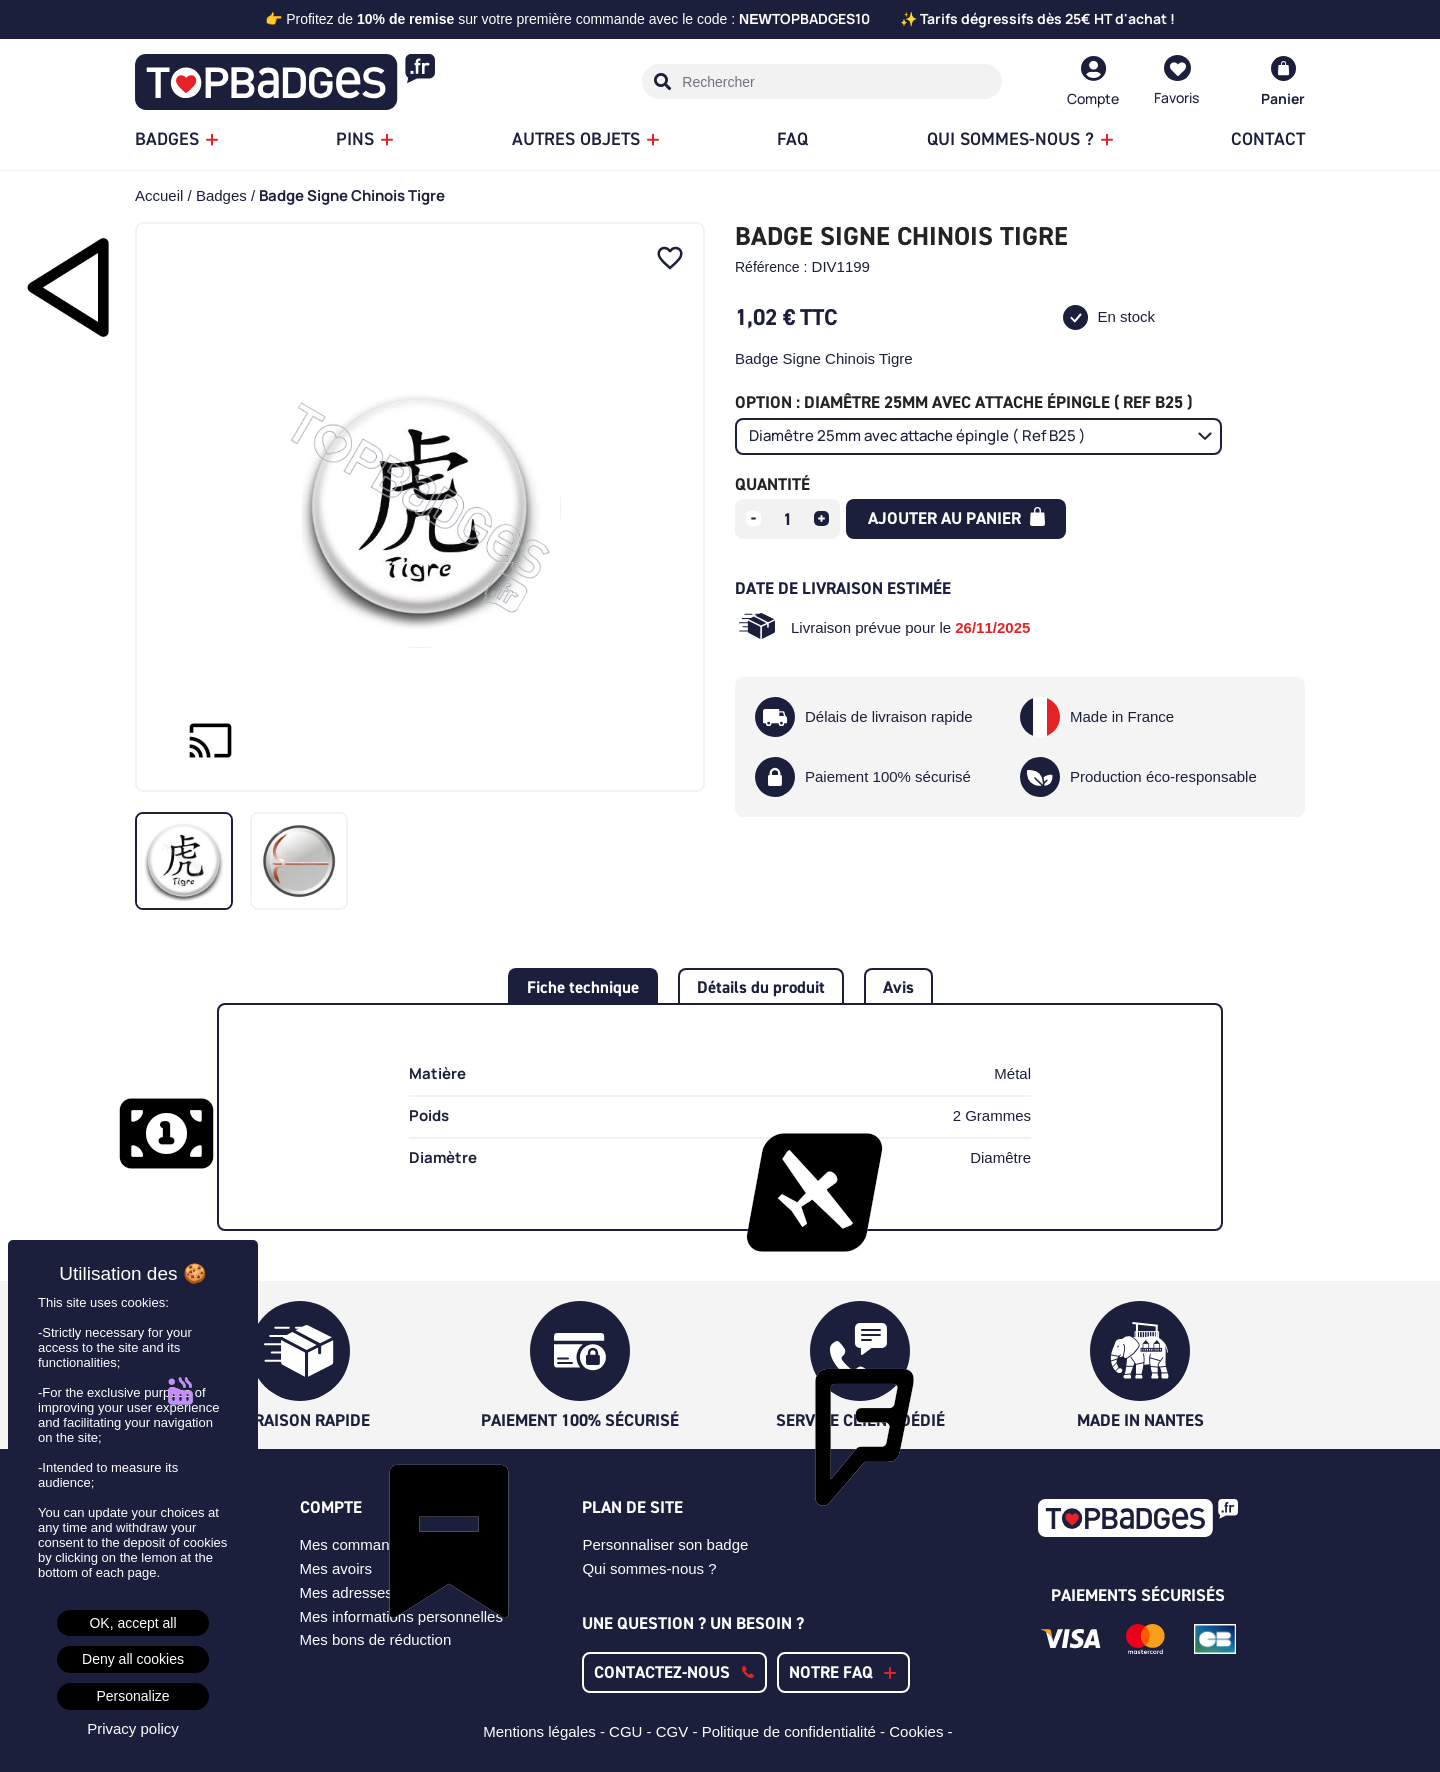 The width and height of the screenshot is (1440, 1772). What do you see at coordinates (180, 1390) in the screenshot?
I see `view spa or hot tub amenities` at bounding box center [180, 1390].